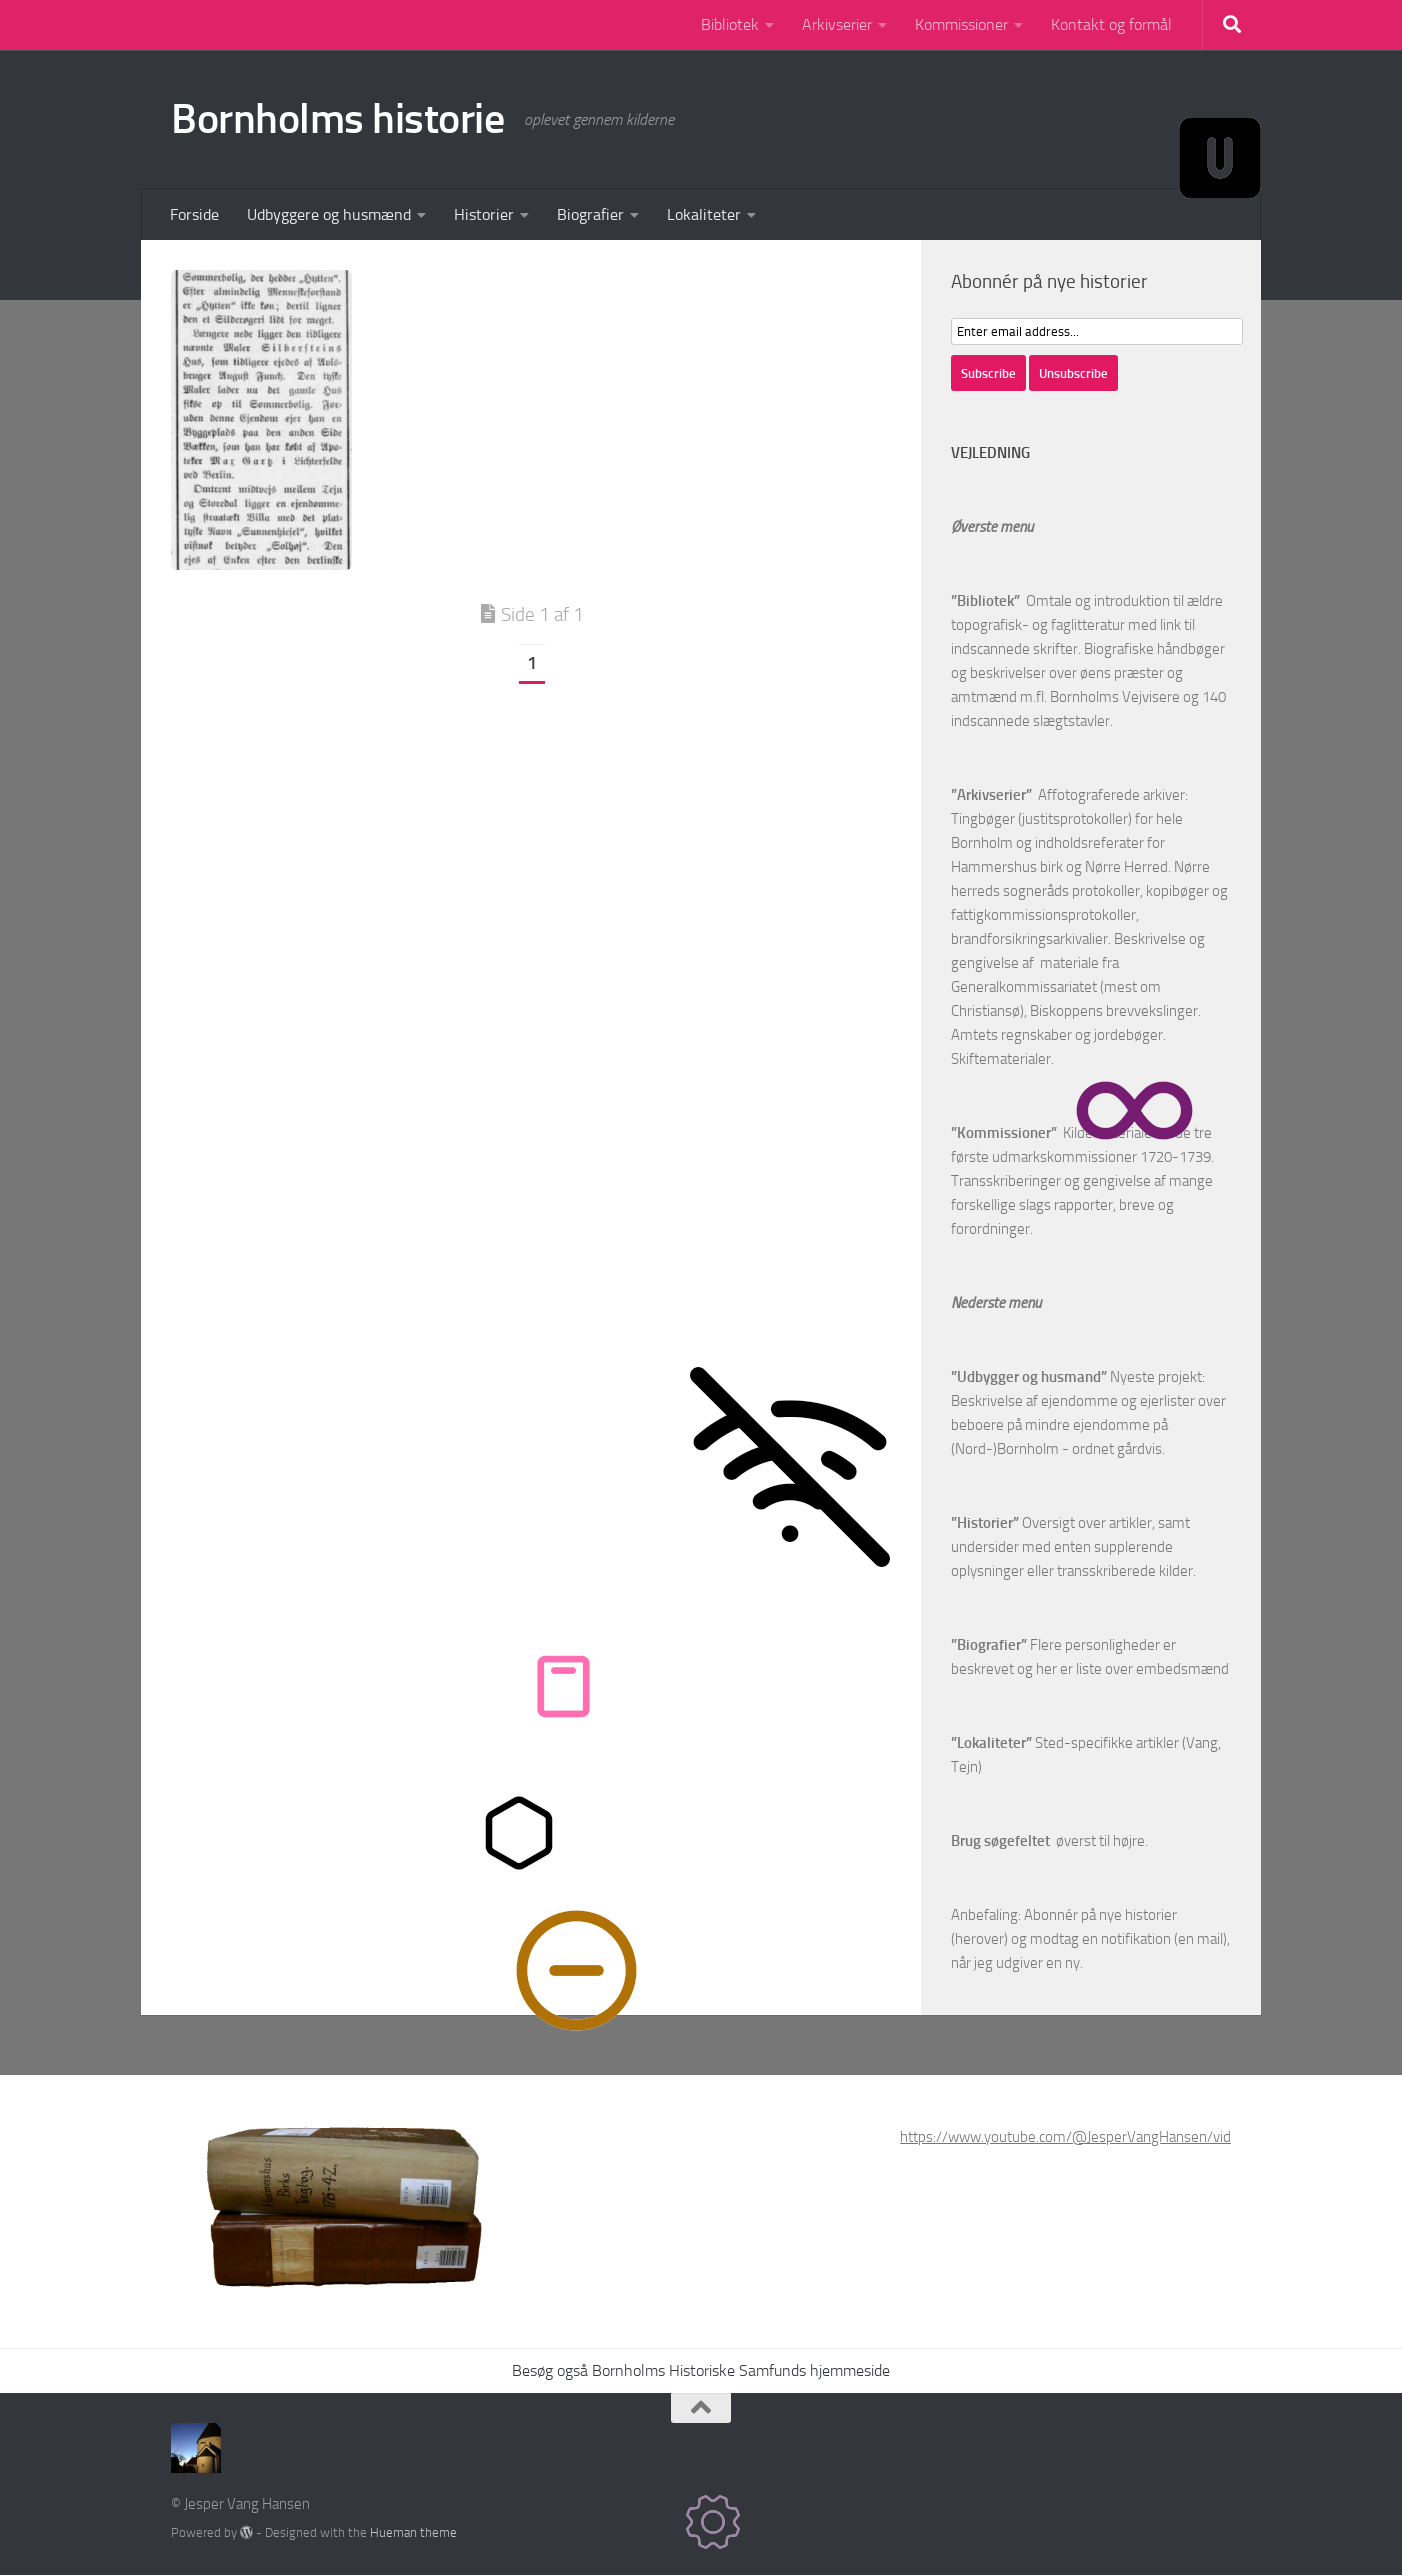  I want to click on remove an item from a list or collection, so click(576, 1970).